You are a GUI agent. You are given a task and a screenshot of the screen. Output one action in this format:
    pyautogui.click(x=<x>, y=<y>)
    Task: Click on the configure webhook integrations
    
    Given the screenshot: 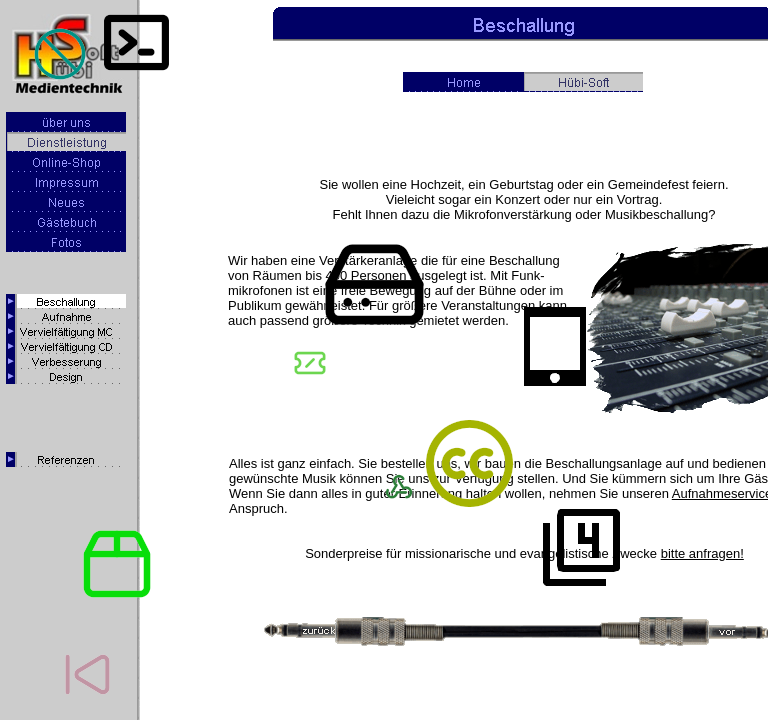 What is the action you would take?
    pyautogui.click(x=399, y=488)
    